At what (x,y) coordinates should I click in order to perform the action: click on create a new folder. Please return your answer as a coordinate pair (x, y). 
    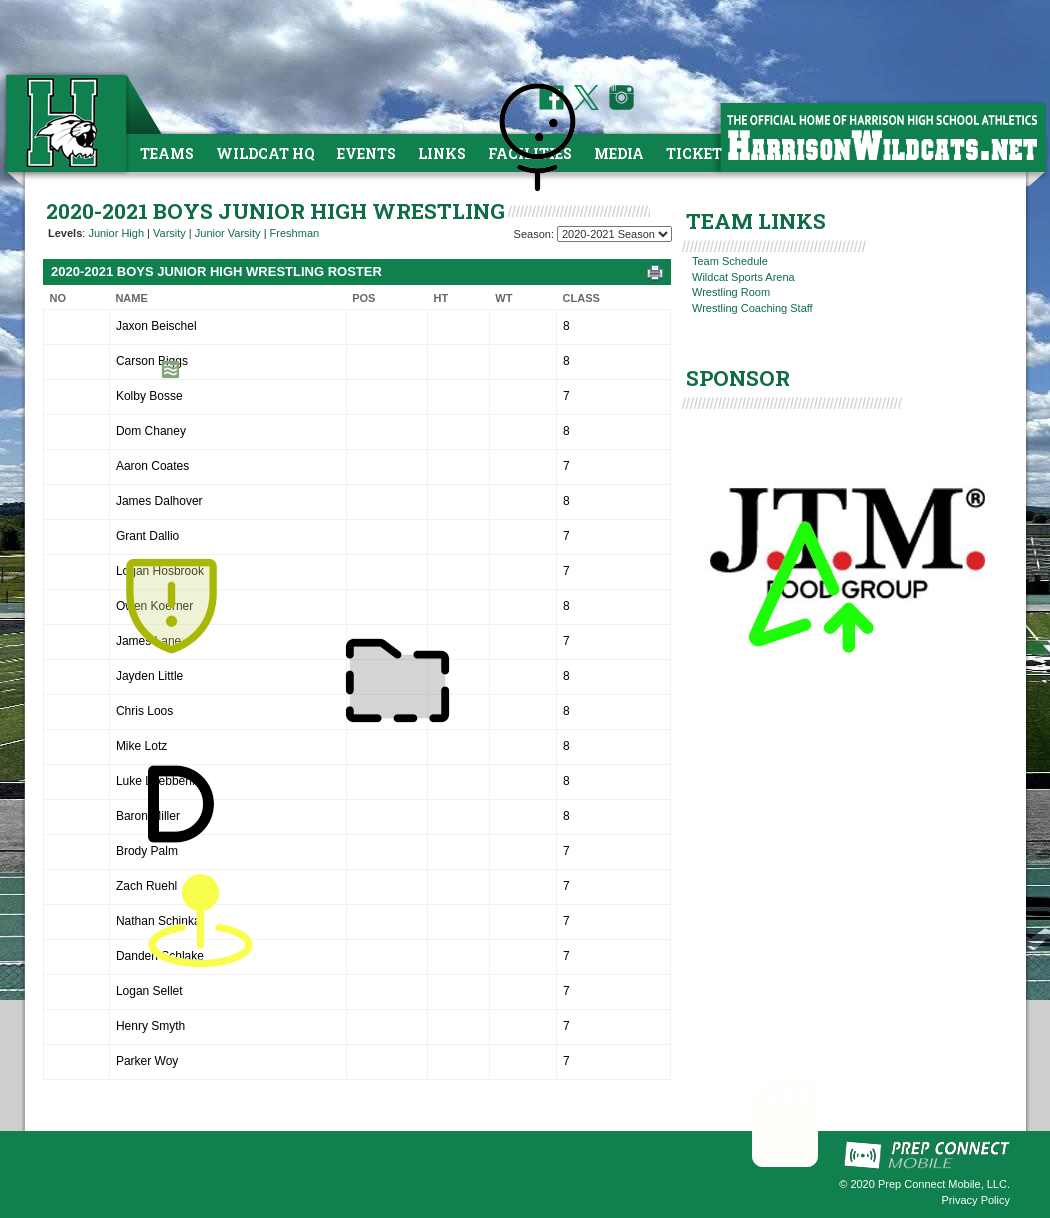
    Looking at the image, I should click on (397, 678).